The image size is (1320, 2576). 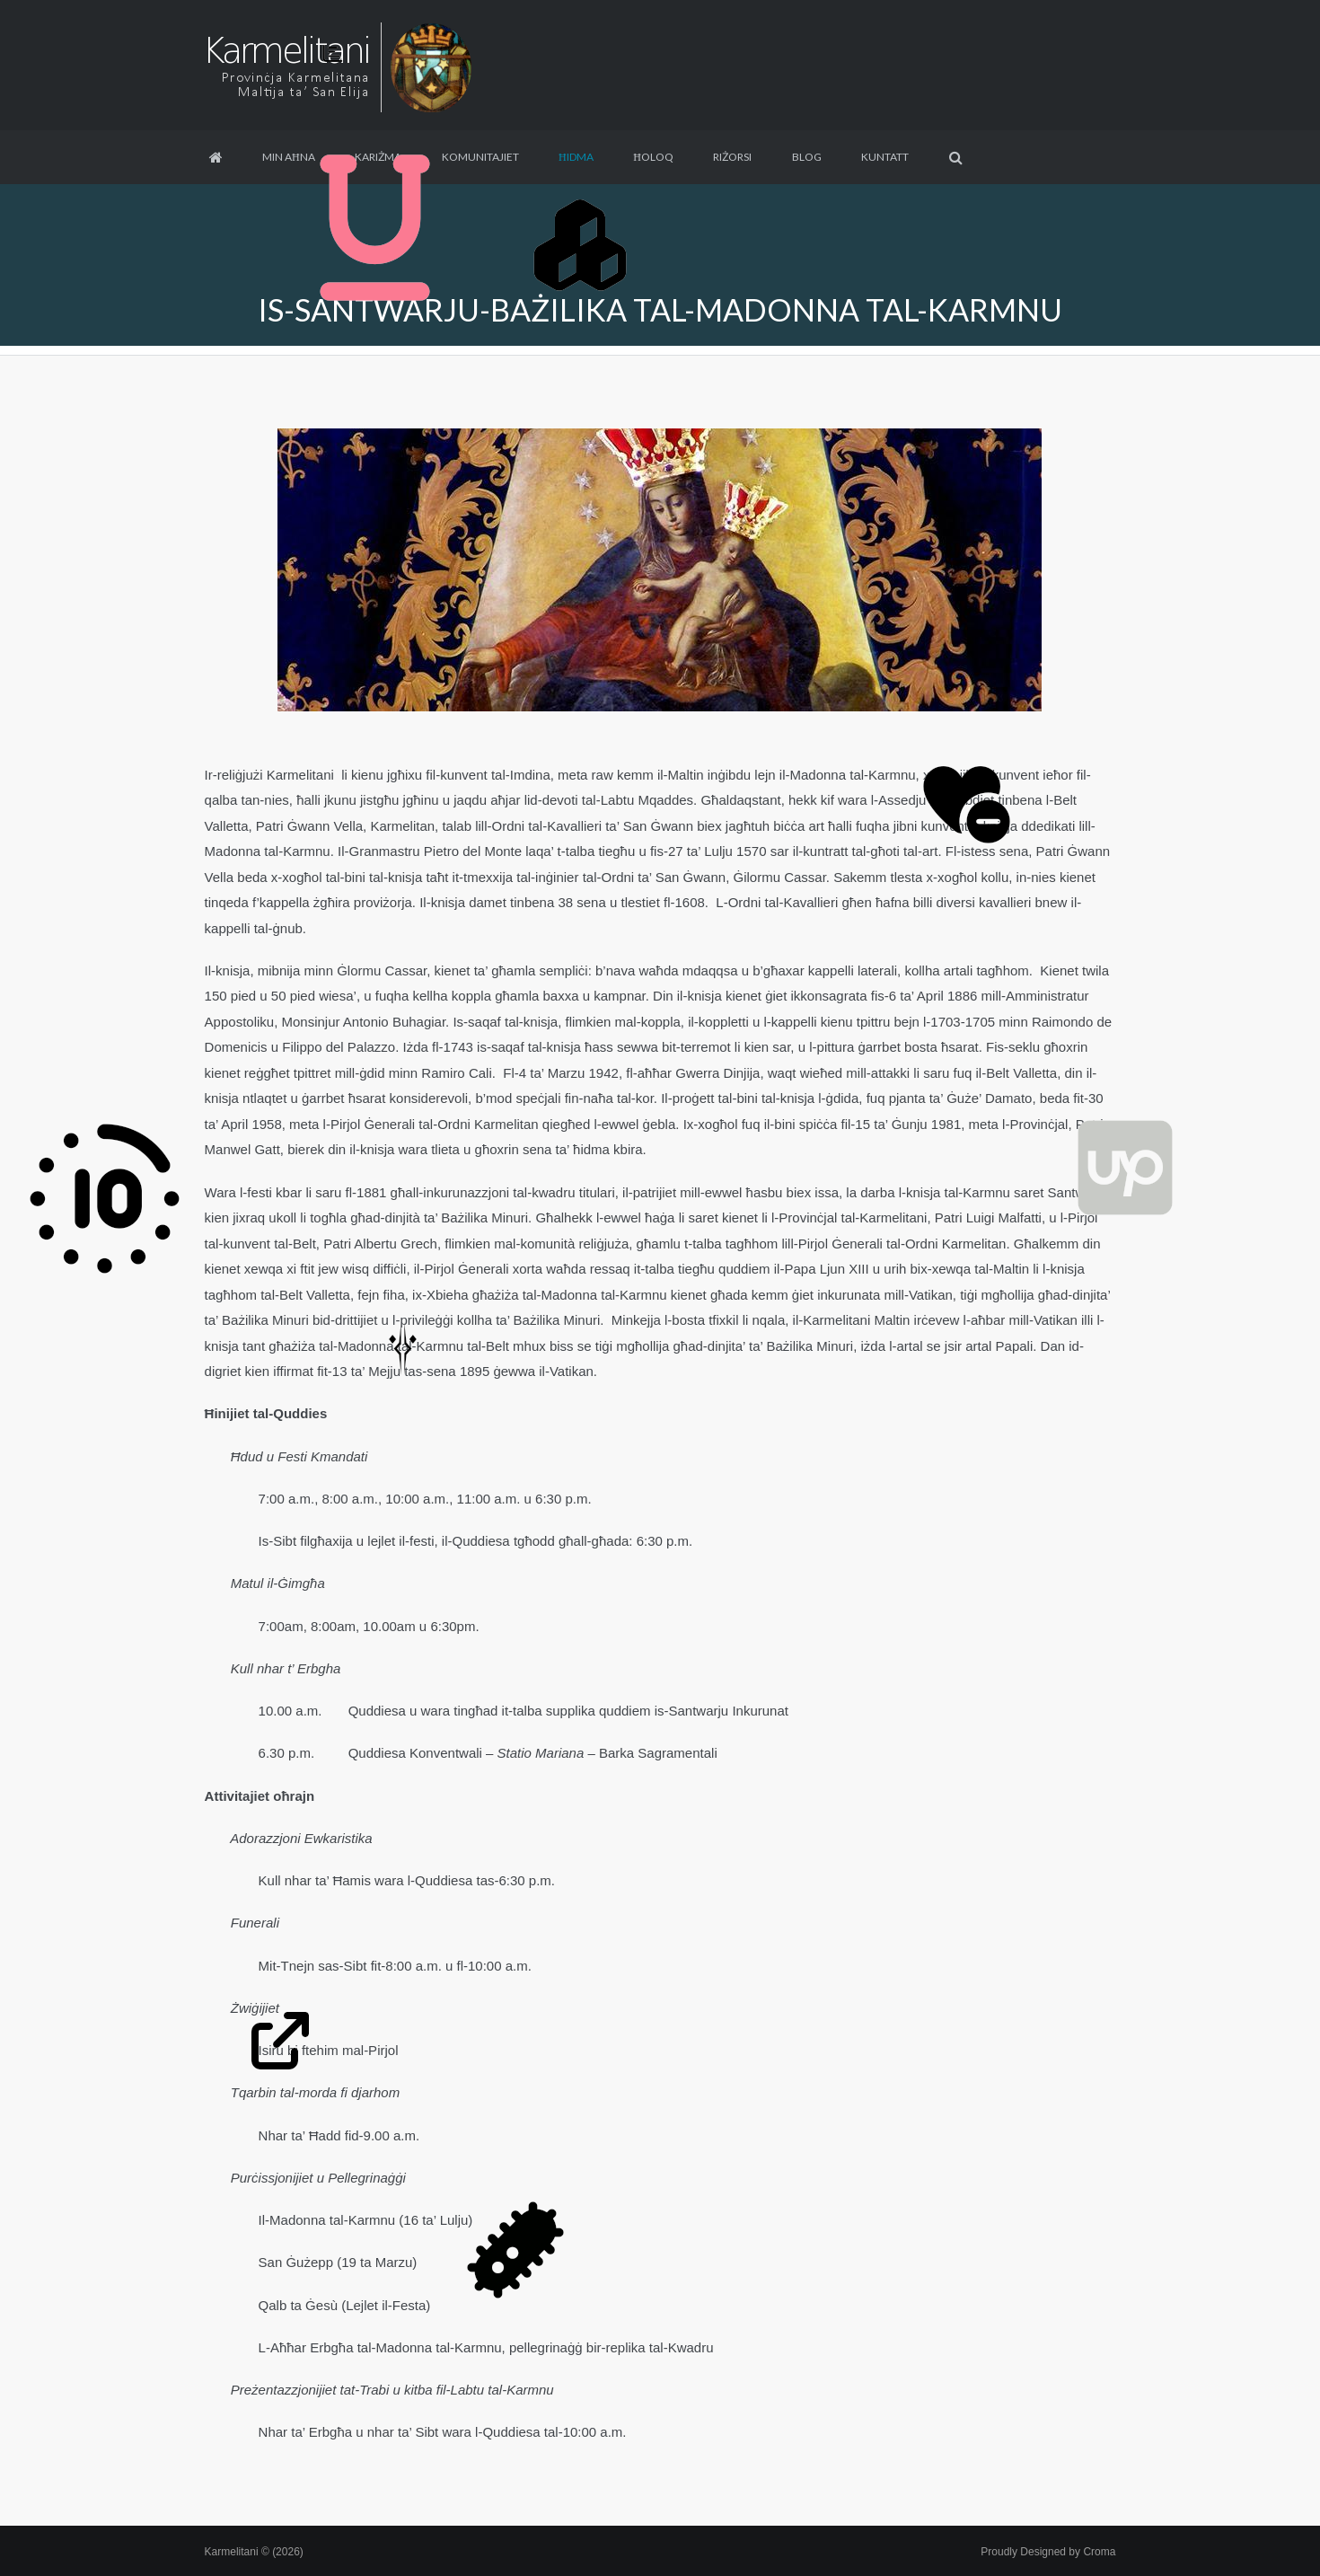 What do you see at coordinates (402, 1348) in the screenshot?
I see `fulcrum app logo` at bounding box center [402, 1348].